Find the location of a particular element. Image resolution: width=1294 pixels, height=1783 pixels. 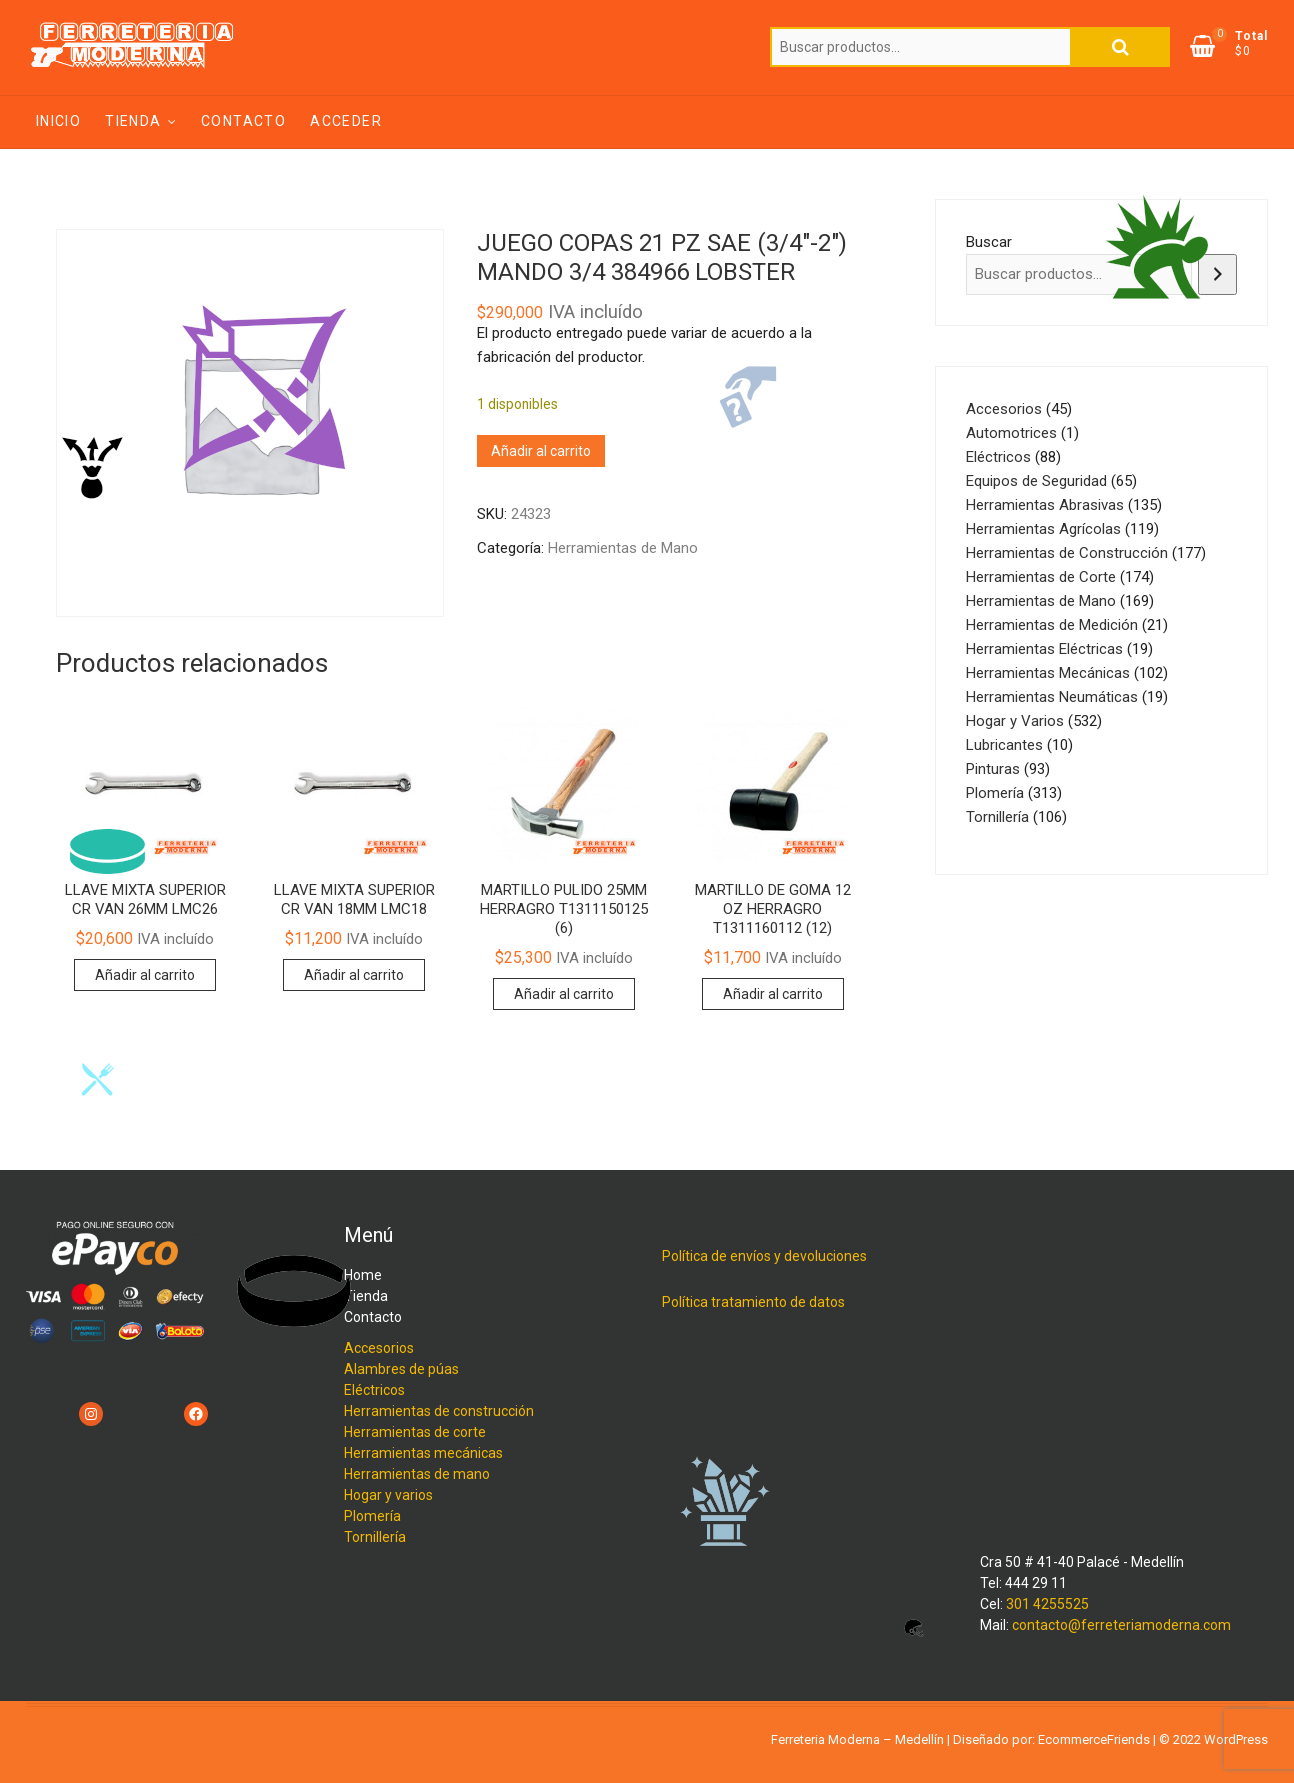

equip a ring item to your character is located at coordinates (294, 1291).